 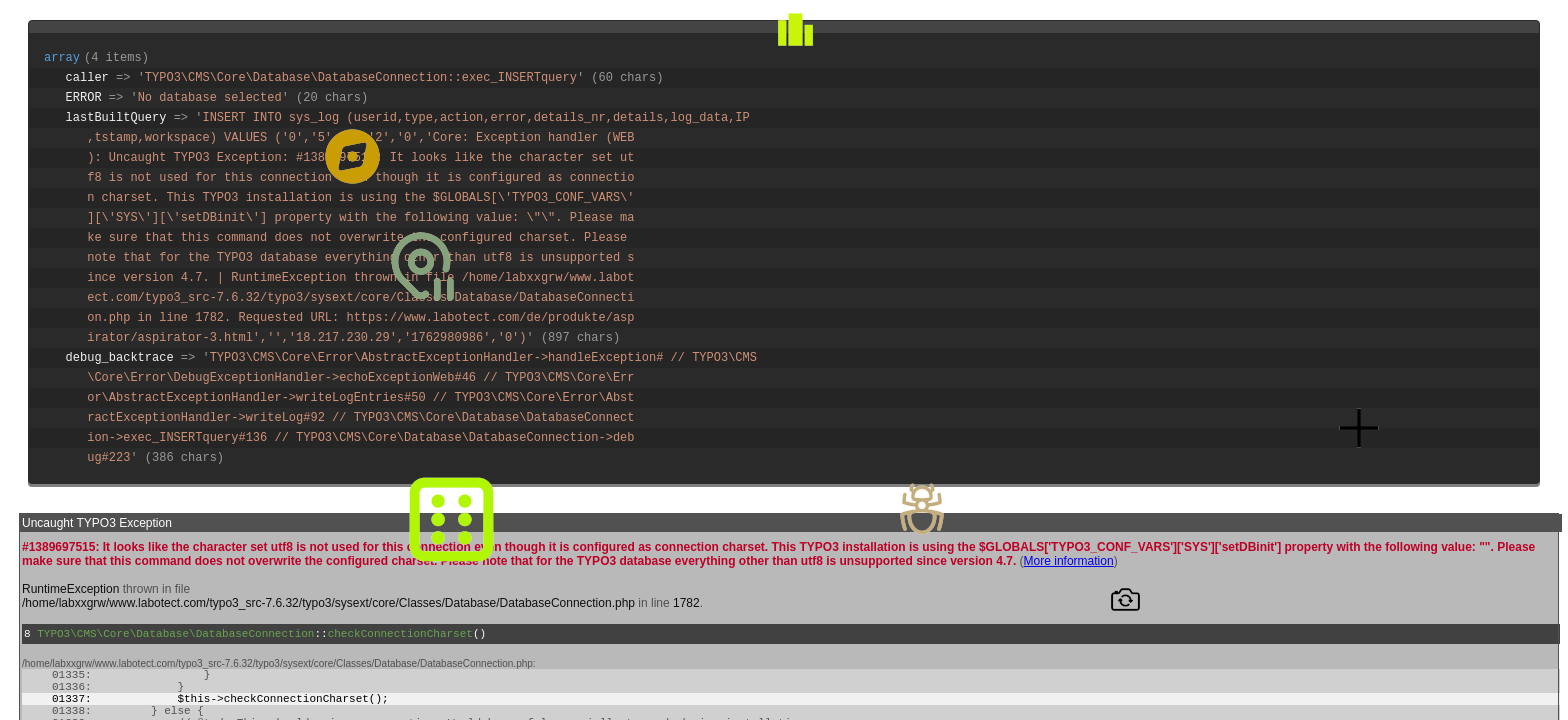 I want to click on switch between front and rear camera, so click(x=1125, y=599).